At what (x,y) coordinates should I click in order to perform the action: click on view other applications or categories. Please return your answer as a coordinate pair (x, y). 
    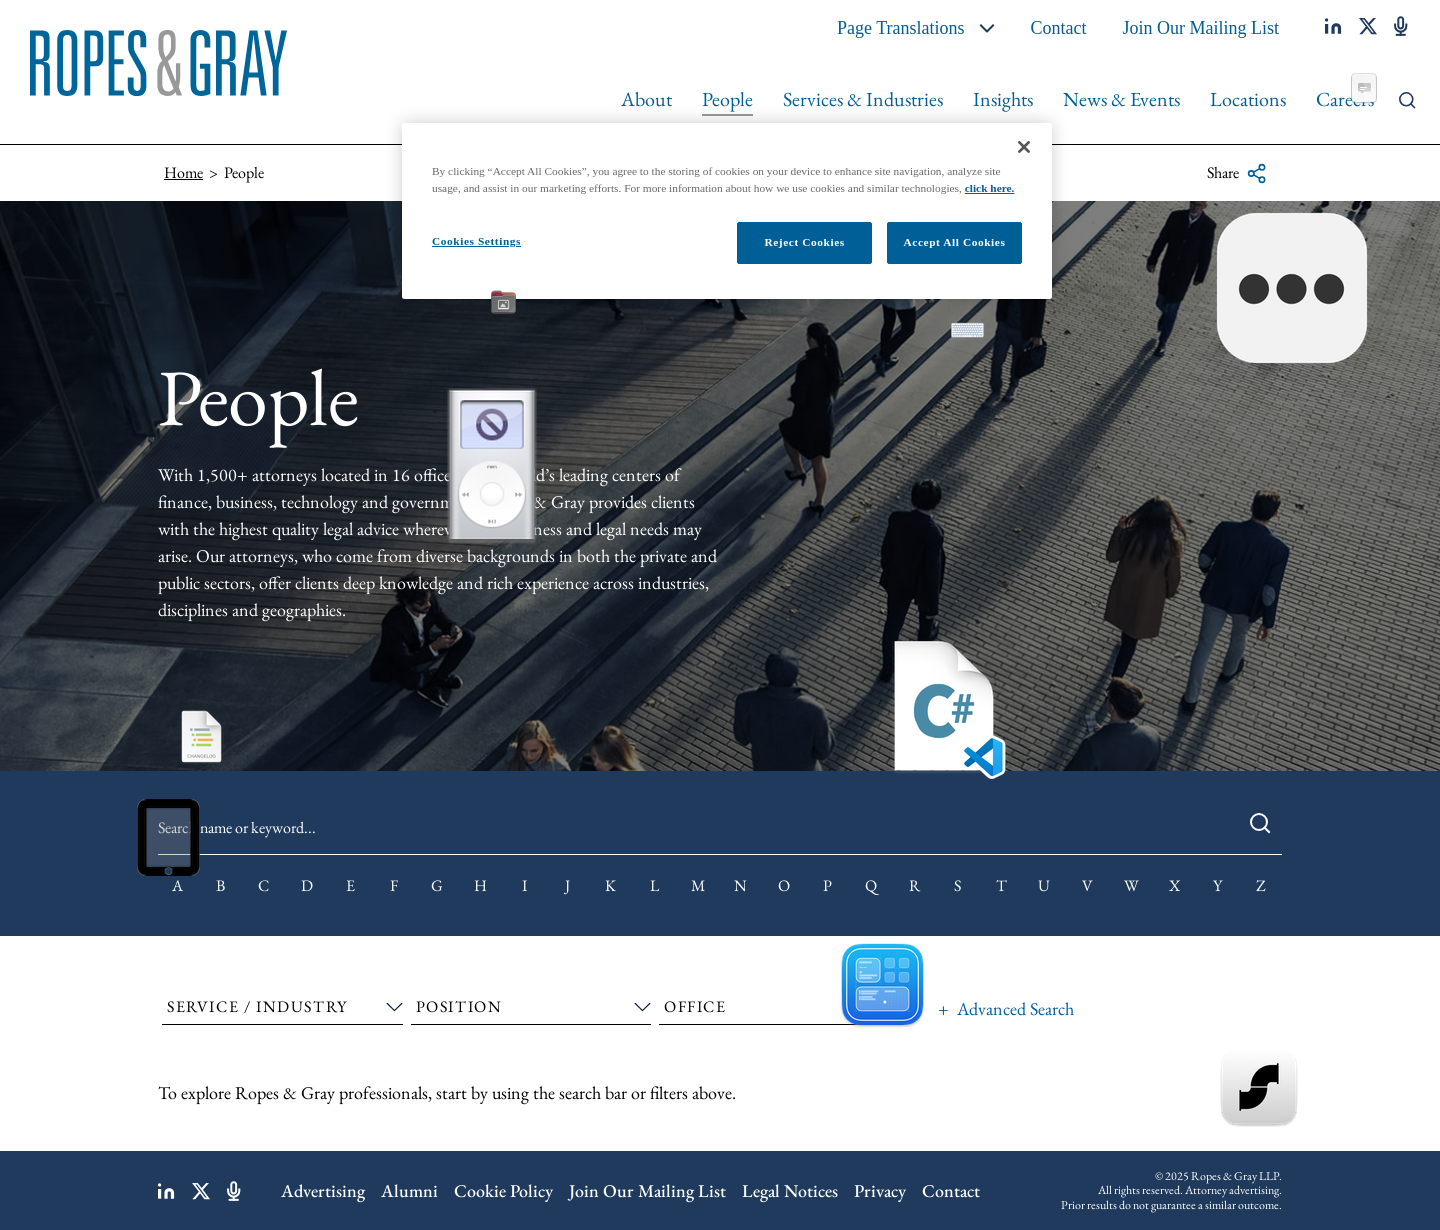
    Looking at the image, I should click on (1292, 288).